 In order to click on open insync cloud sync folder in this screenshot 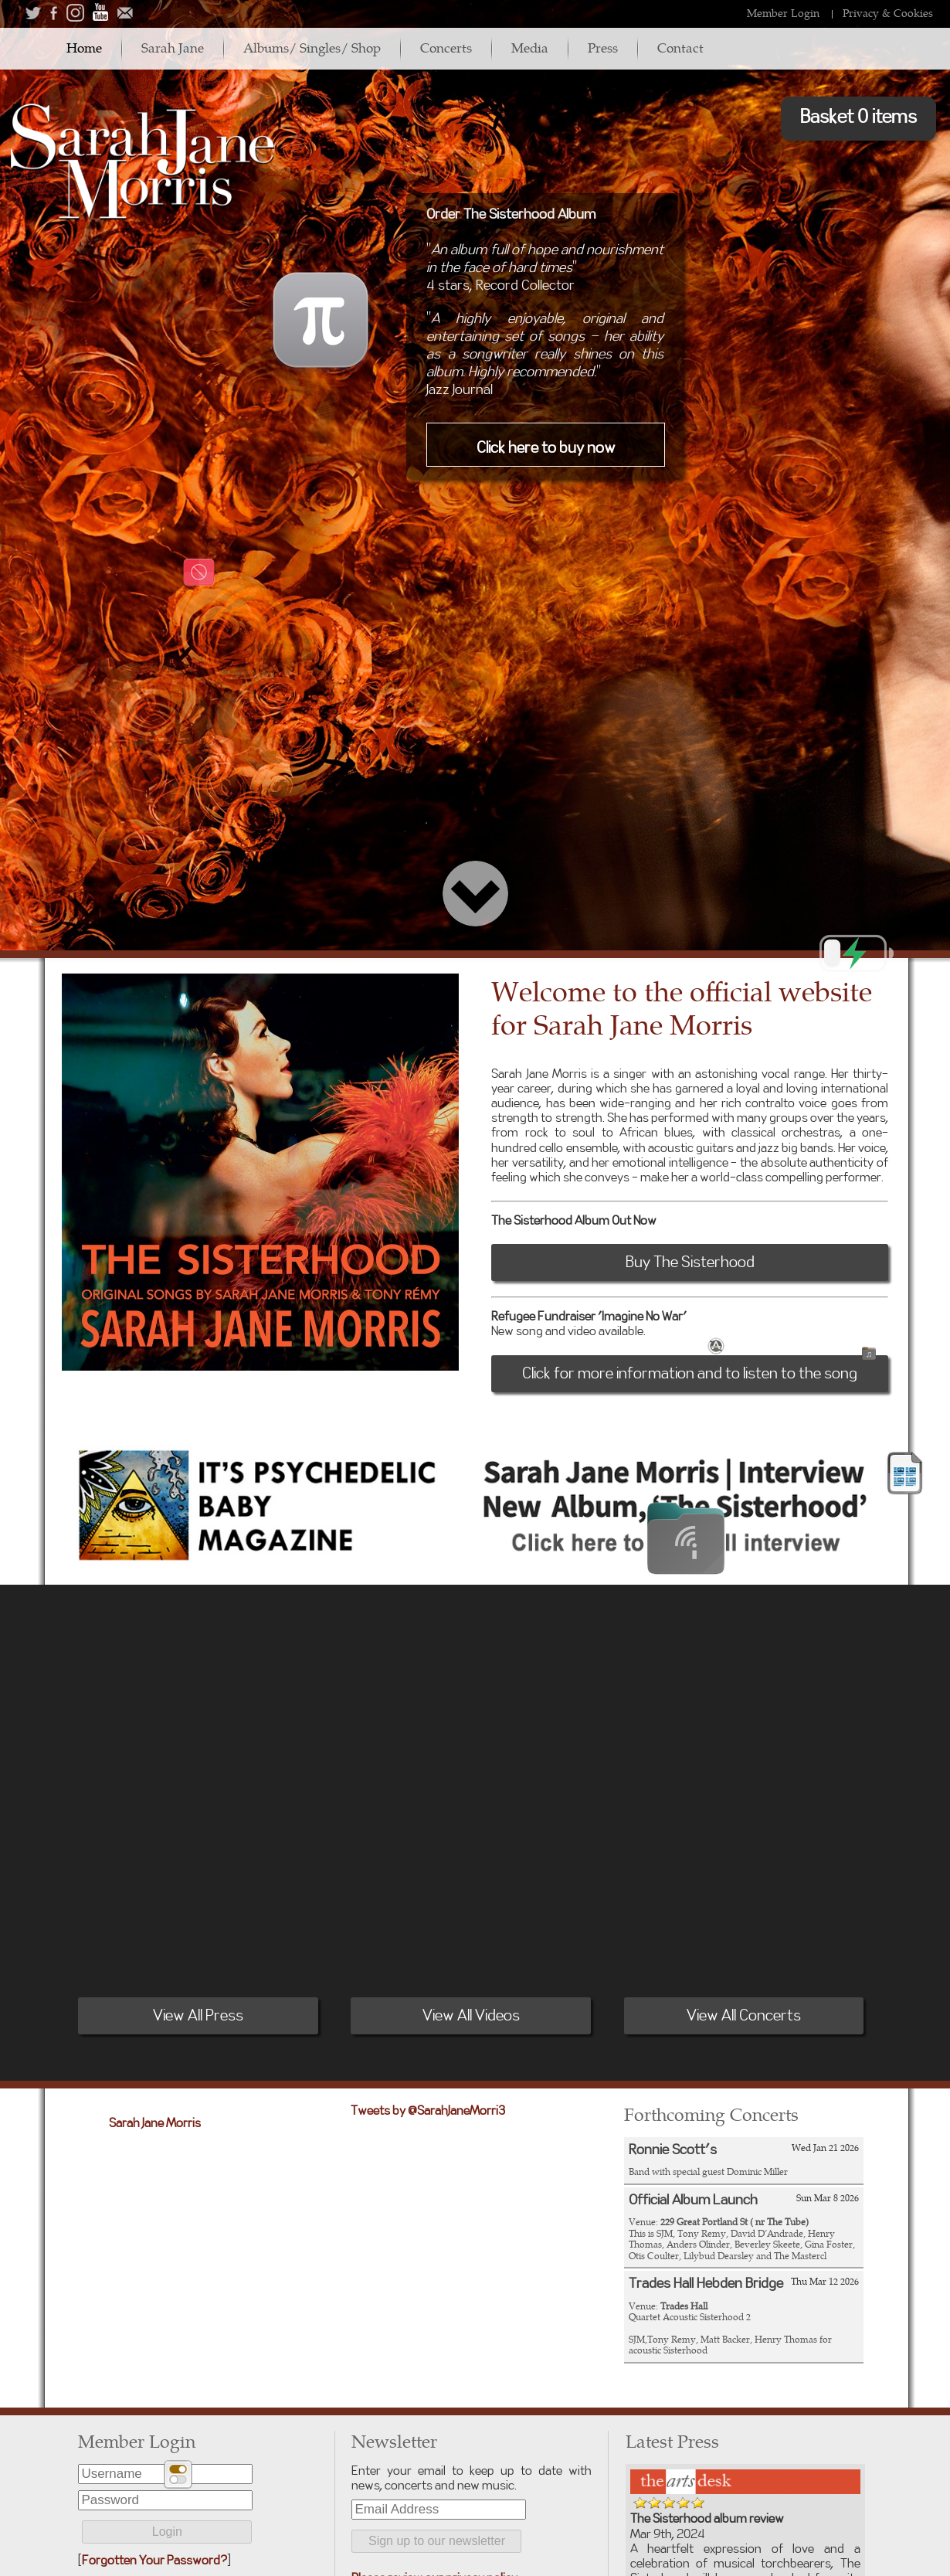, I will do `click(686, 1538)`.